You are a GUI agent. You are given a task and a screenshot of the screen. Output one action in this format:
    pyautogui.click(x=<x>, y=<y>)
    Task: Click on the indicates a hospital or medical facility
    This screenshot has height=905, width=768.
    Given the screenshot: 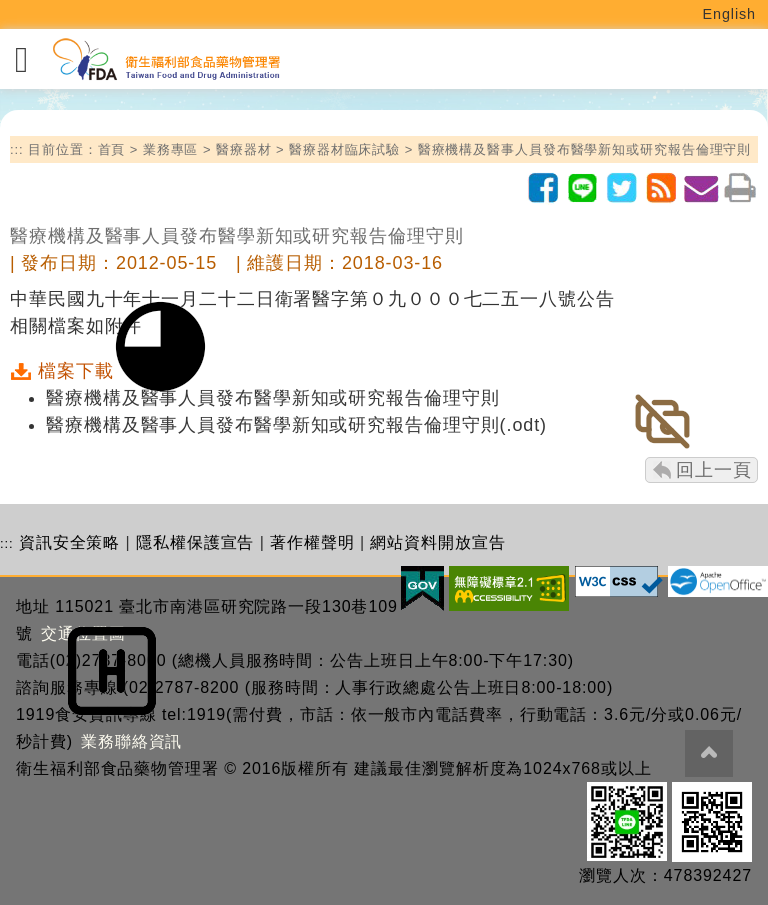 What is the action you would take?
    pyautogui.click(x=112, y=671)
    